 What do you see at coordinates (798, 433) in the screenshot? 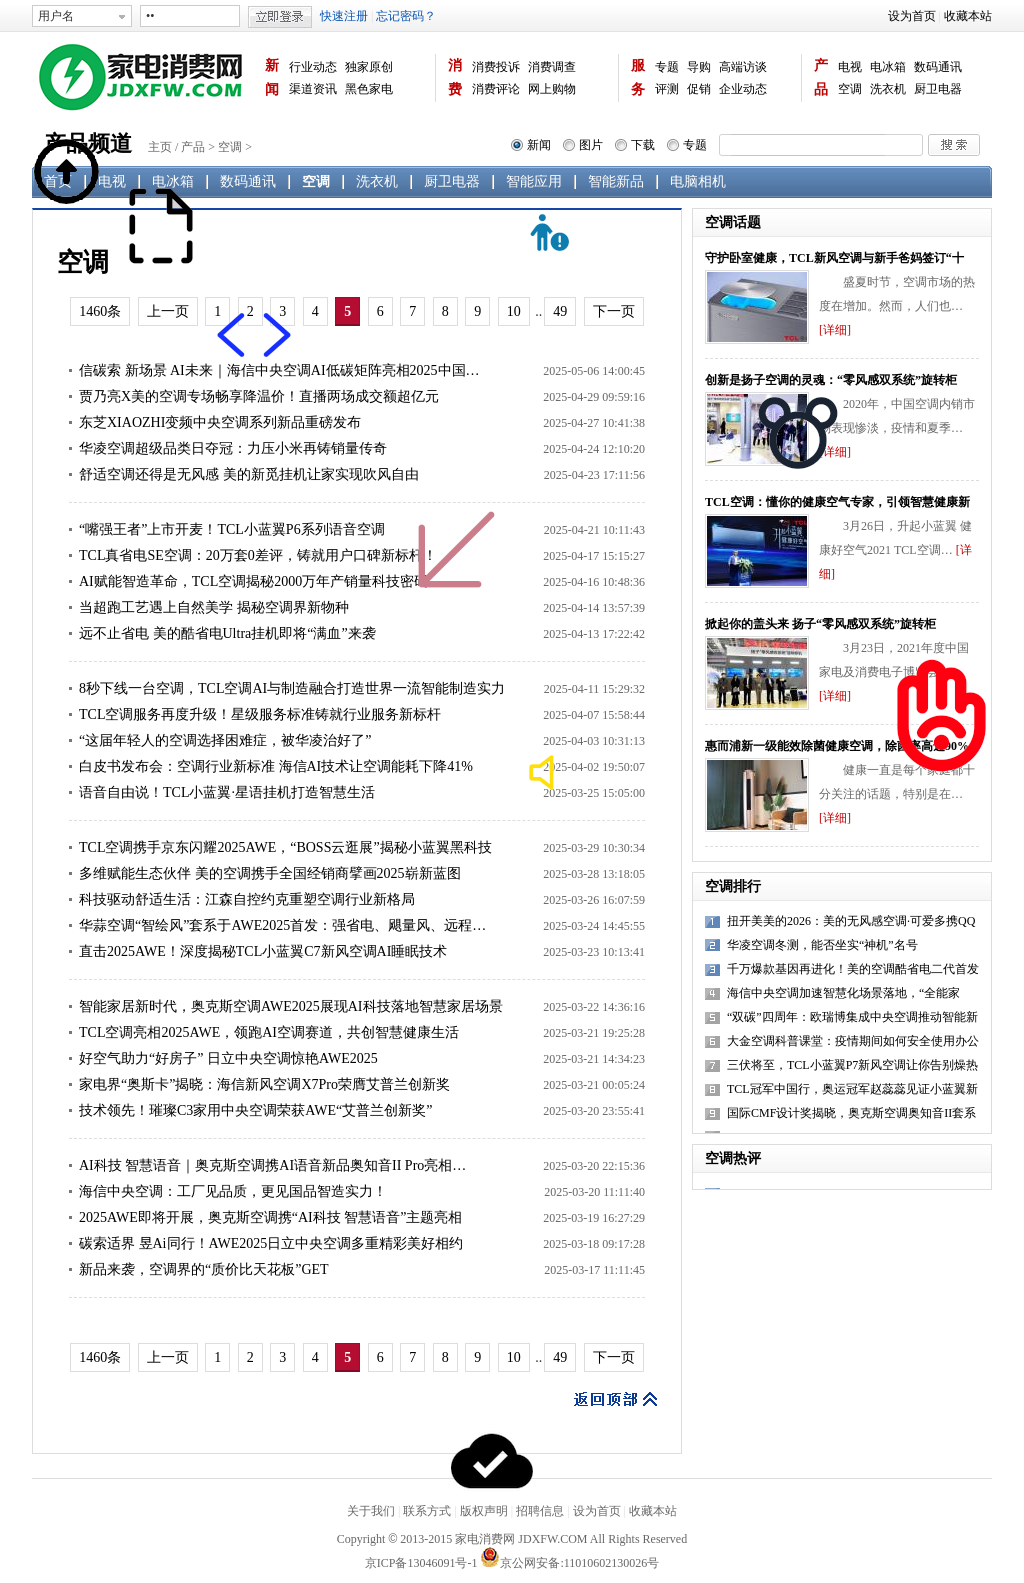
I see `access disney-related content or apps` at bounding box center [798, 433].